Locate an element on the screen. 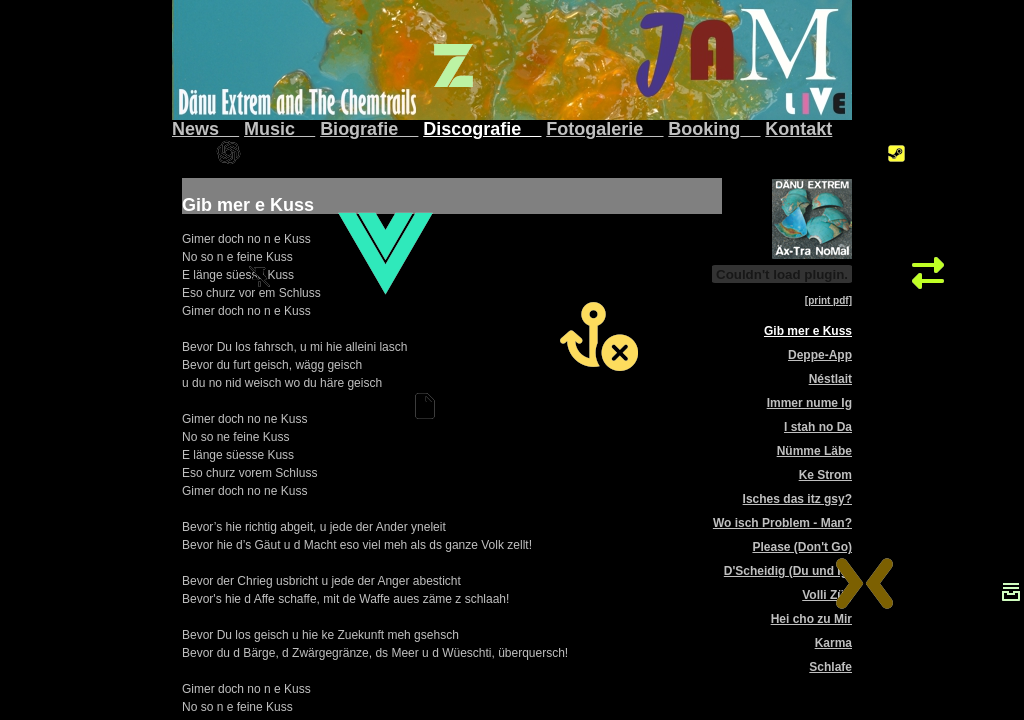 The height and width of the screenshot is (720, 1024). open steam gaming platform is located at coordinates (896, 153).